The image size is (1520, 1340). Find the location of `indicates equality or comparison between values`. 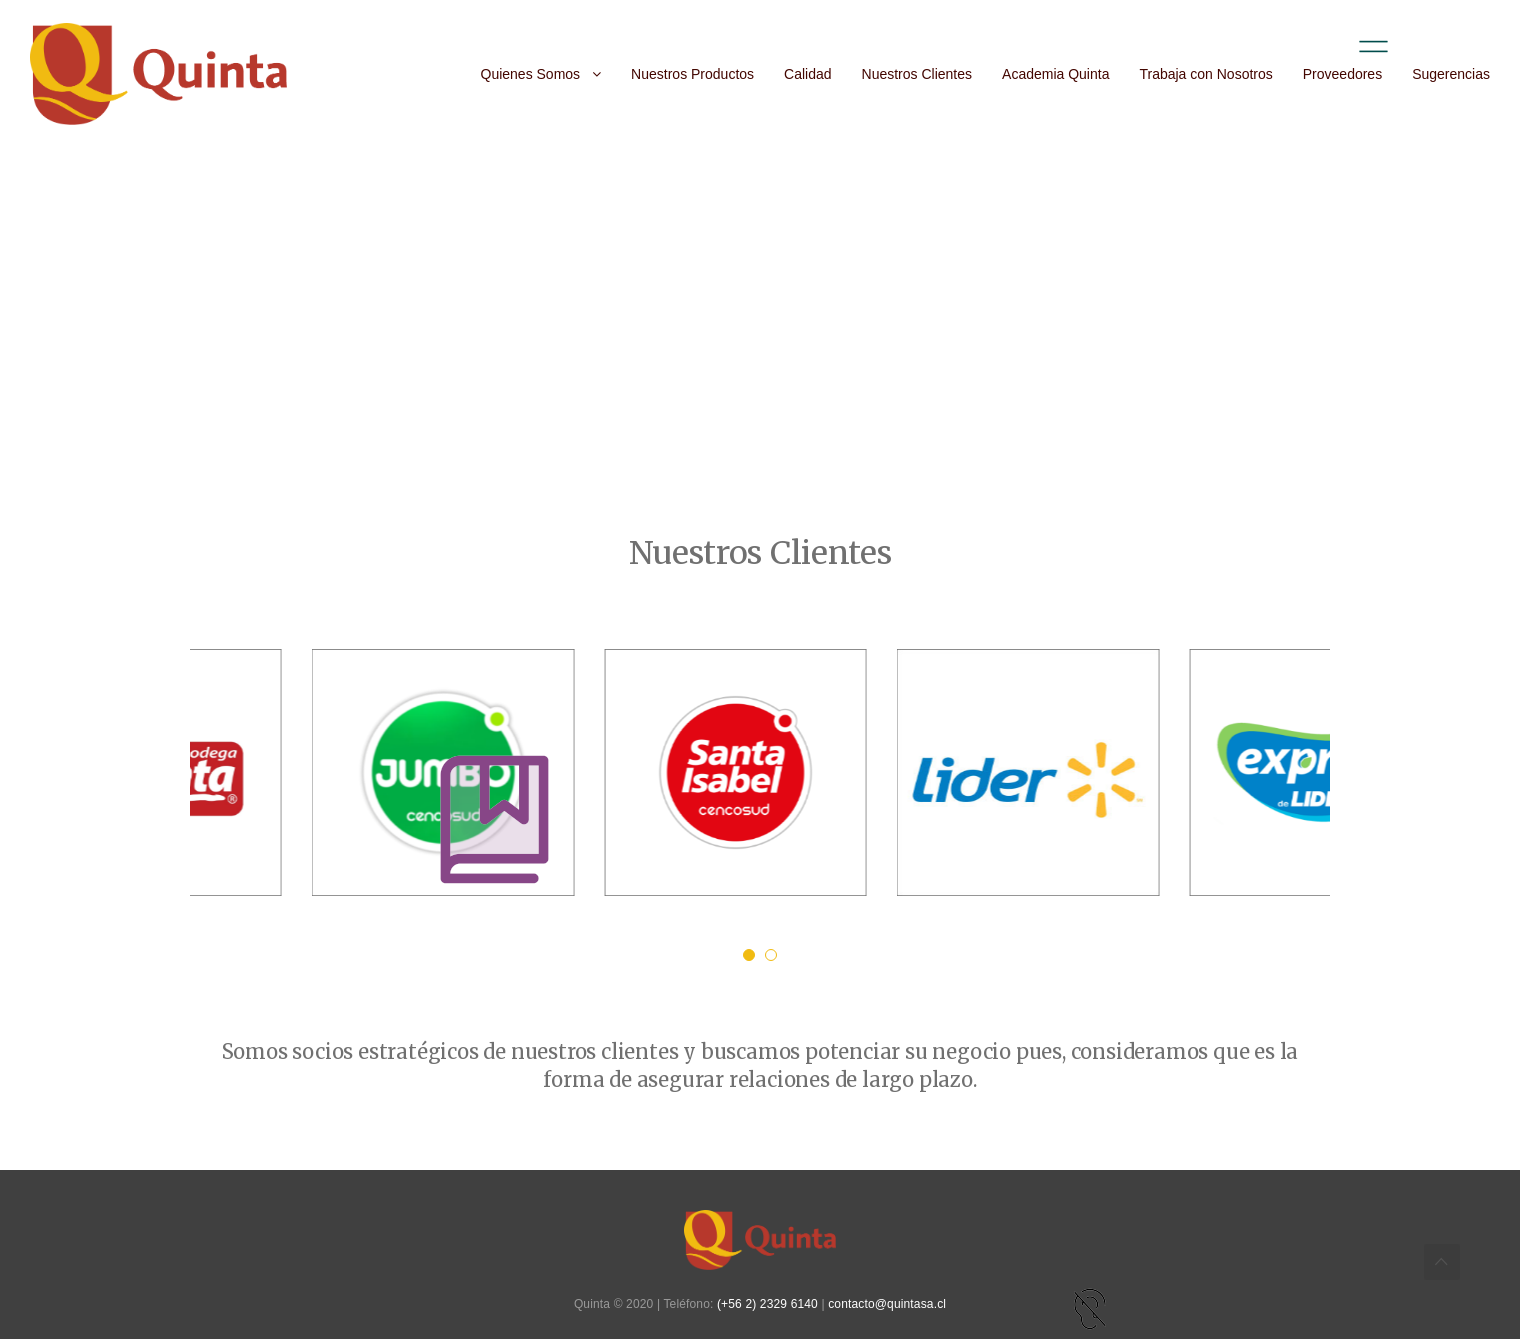

indicates equality or comparison between values is located at coordinates (1373, 46).